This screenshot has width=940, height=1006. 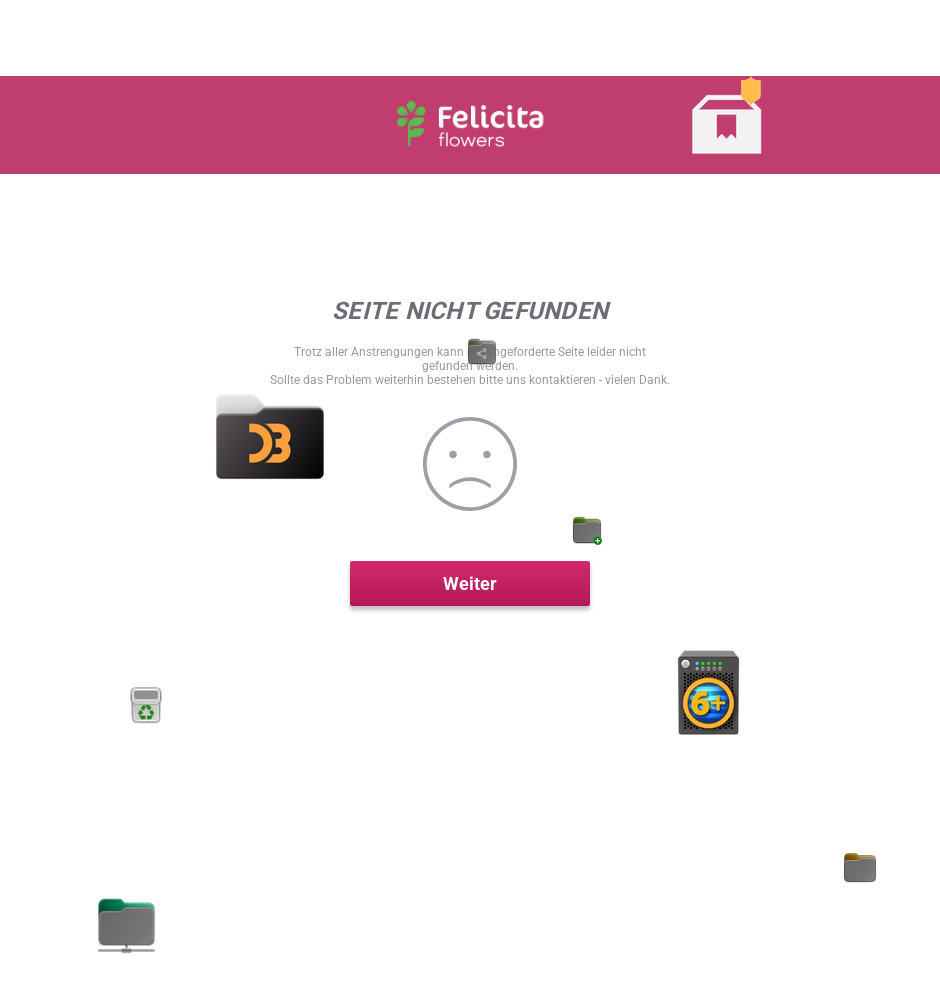 What do you see at coordinates (126, 924) in the screenshot?
I see `access a network or remote folder` at bounding box center [126, 924].